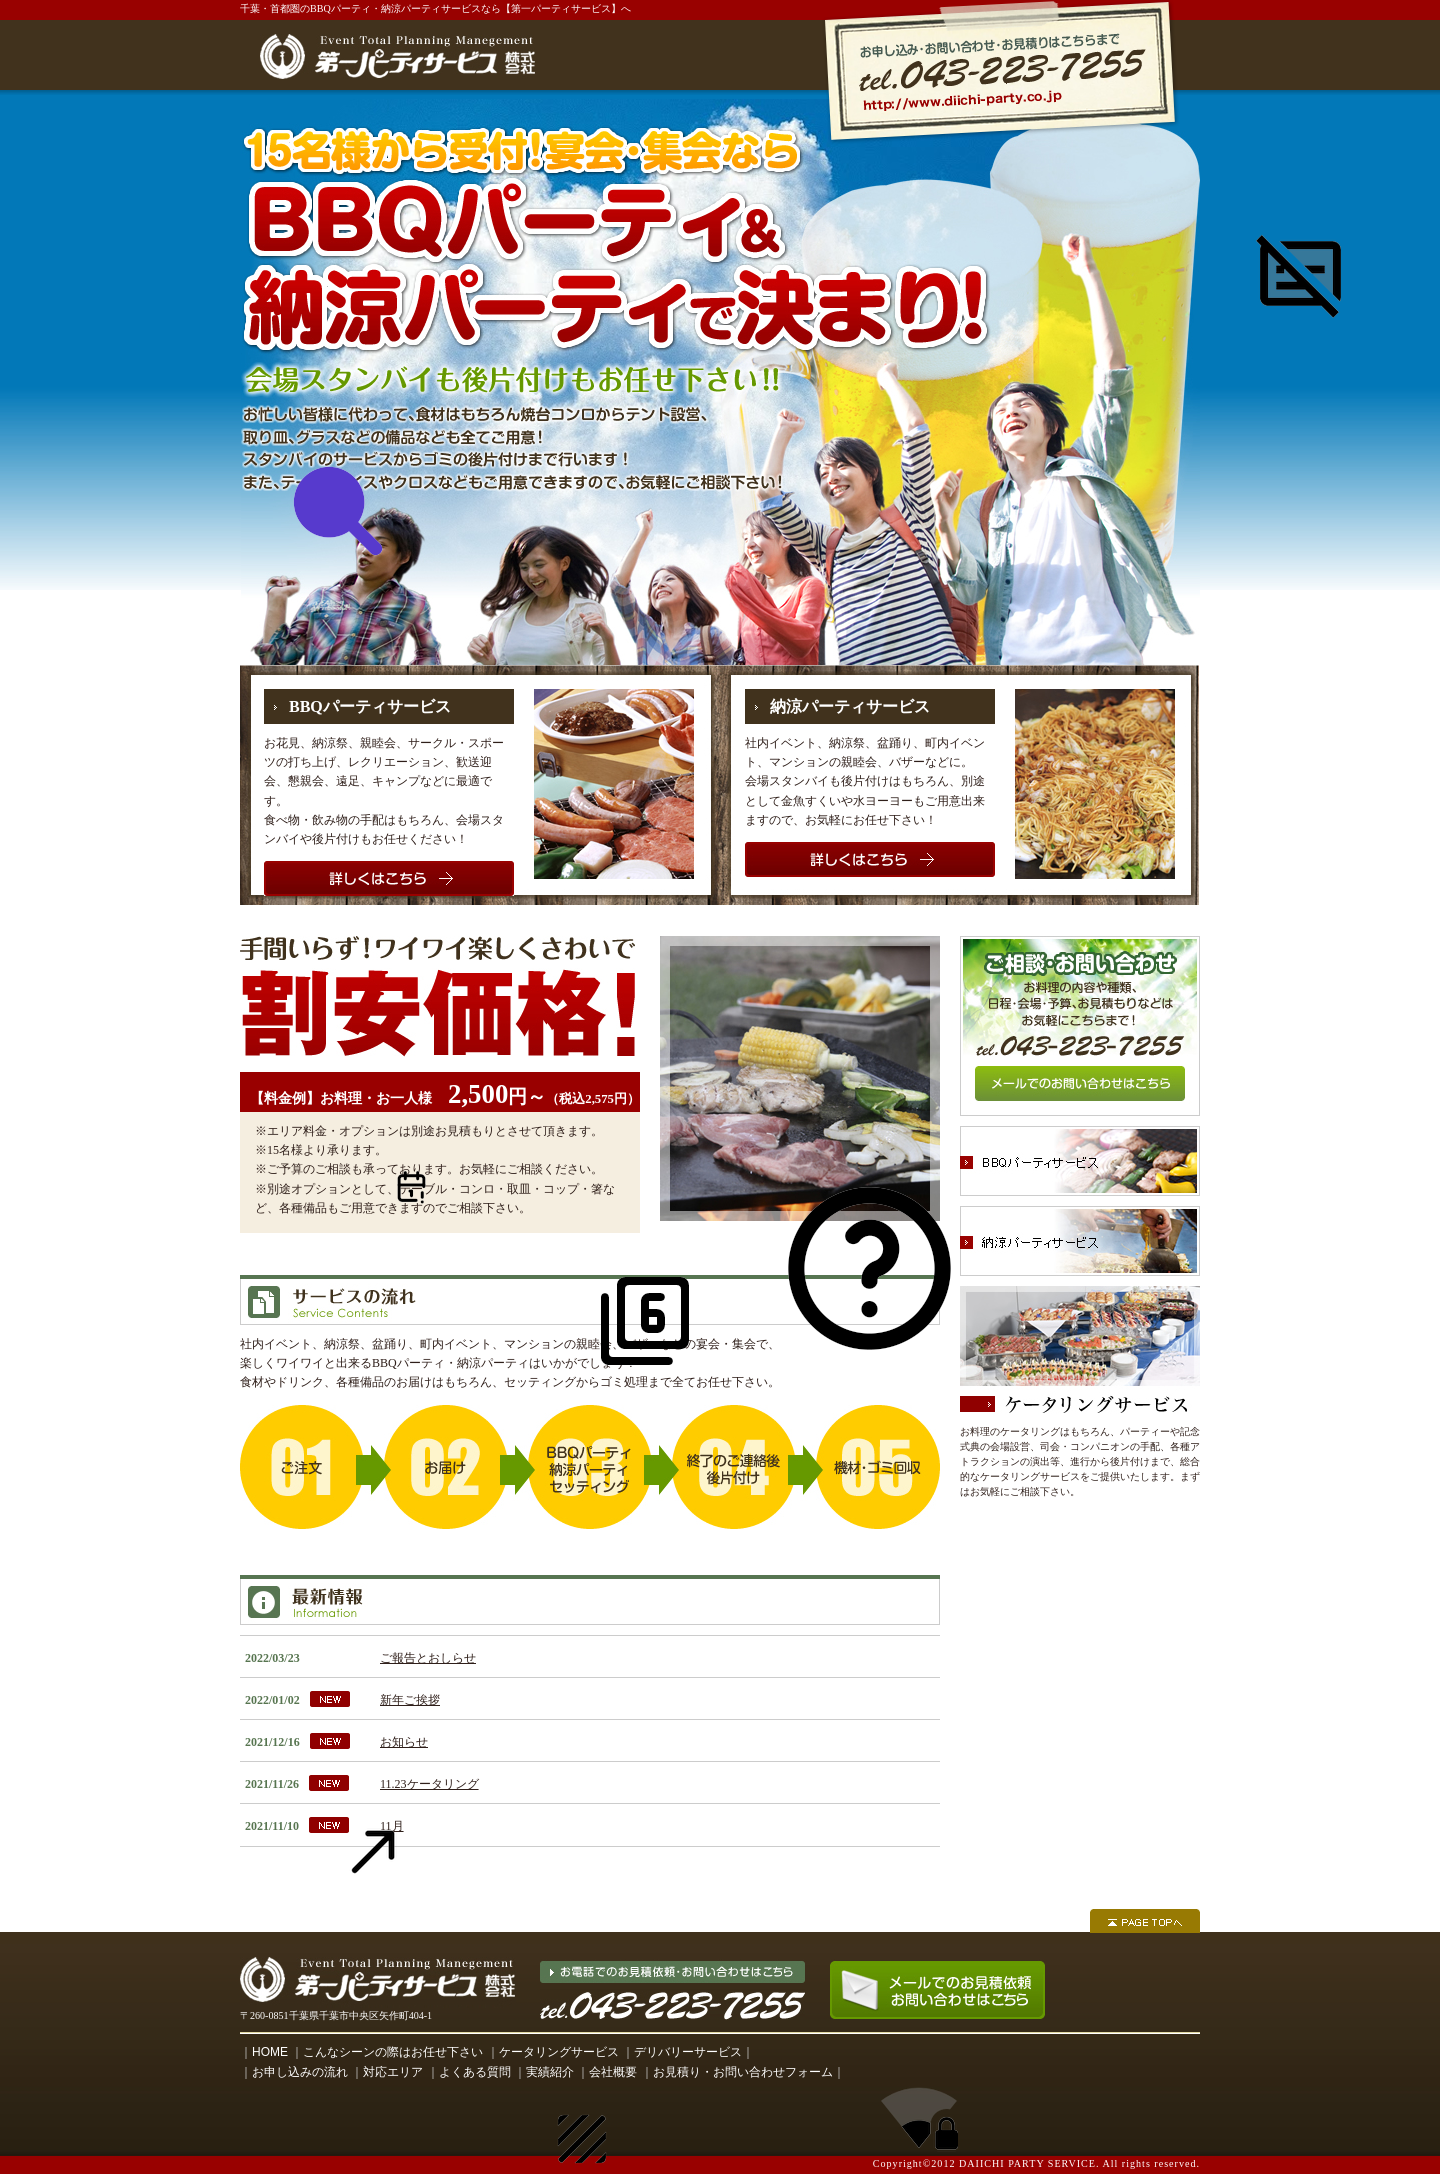 This screenshot has width=1440, height=2177. What do you see at coordinates (582, 2139) in the screenshot?
I see `apply a texture or pattern overlay` at bounding box center [582, 2139].